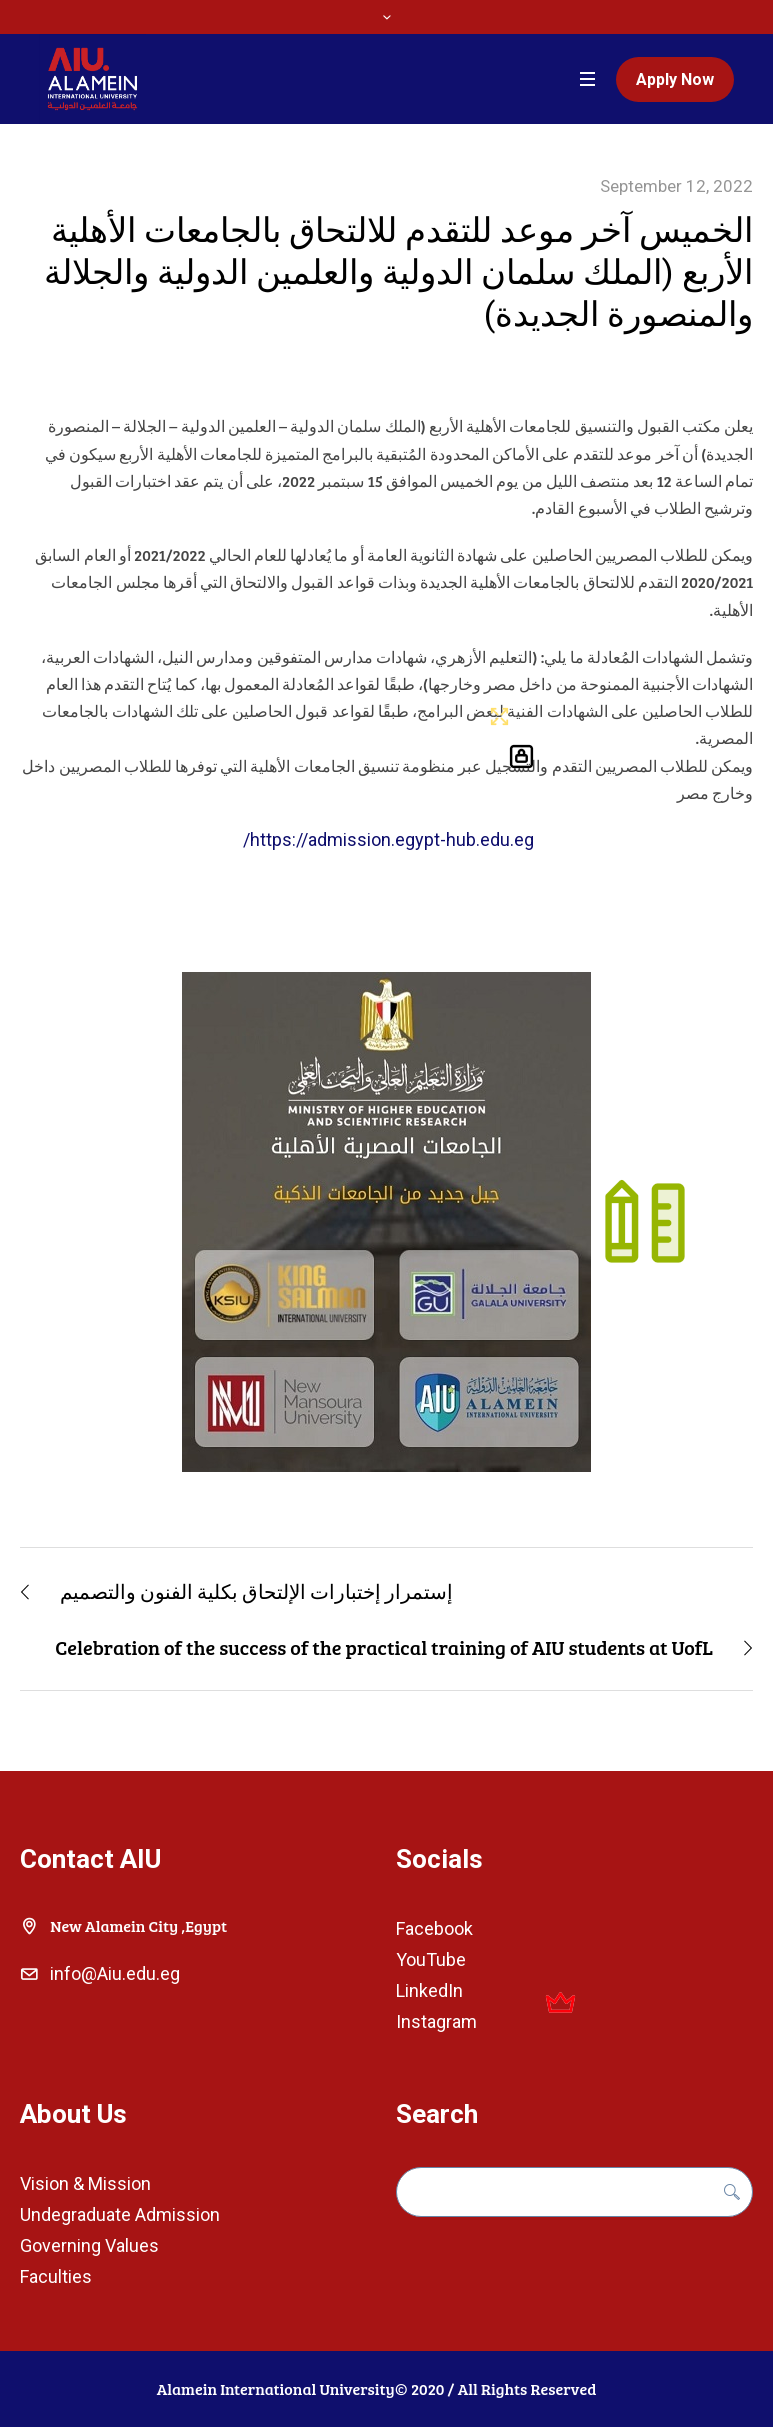  I want to click on expand to fullscreen mode, so click(499, 716).